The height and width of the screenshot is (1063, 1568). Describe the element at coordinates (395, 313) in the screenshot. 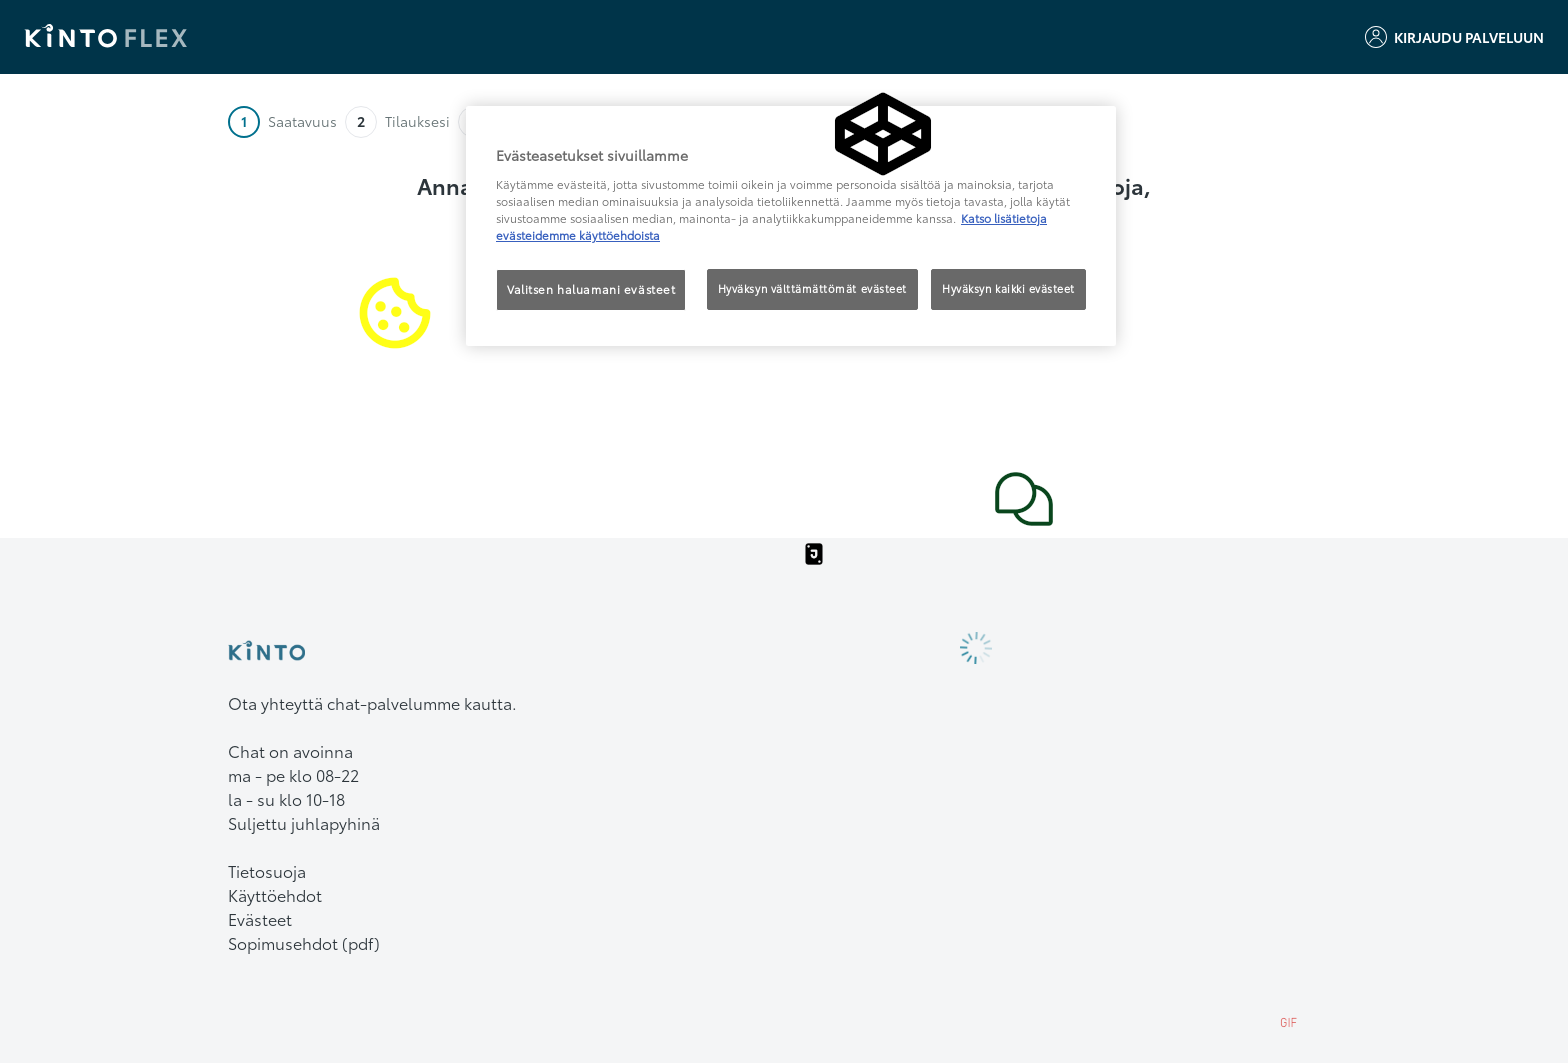

I see `manage cookie preferences and privacy settings` at that location.